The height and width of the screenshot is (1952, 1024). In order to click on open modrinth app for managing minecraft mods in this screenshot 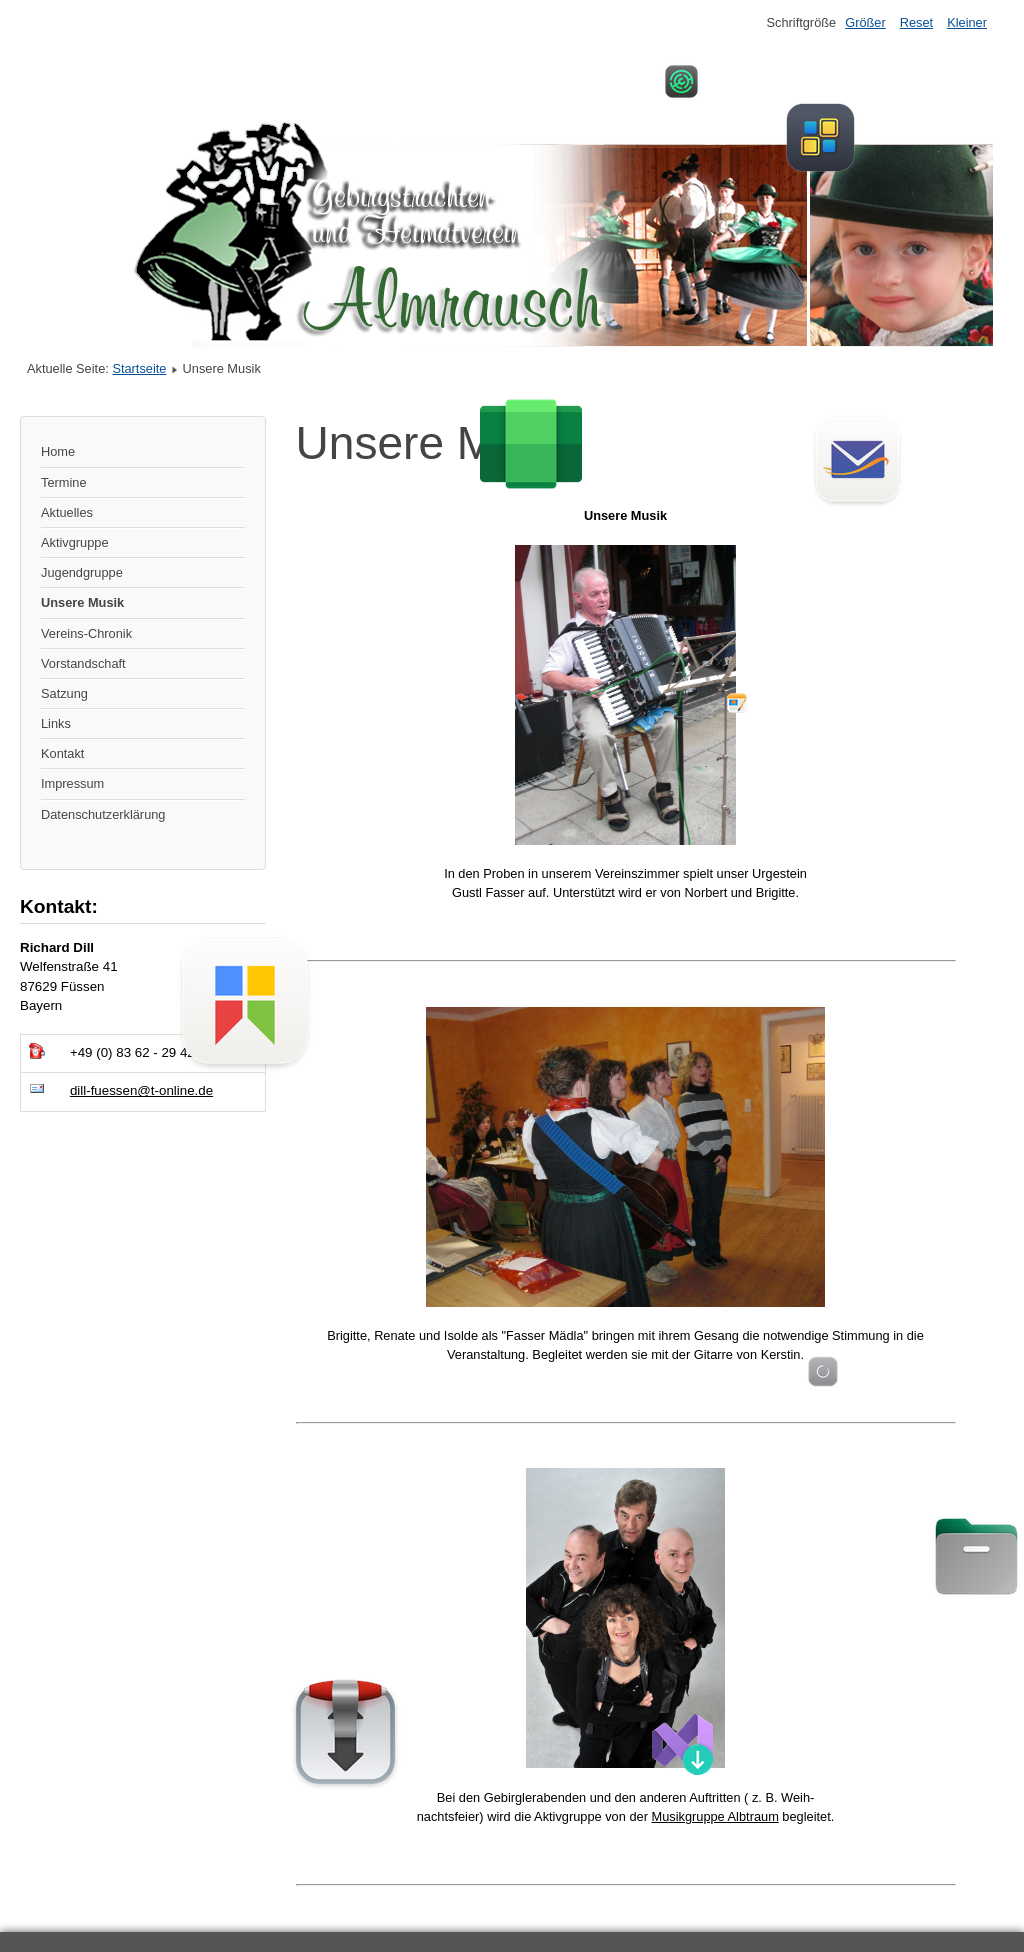, I will do `click(681, 81)`.